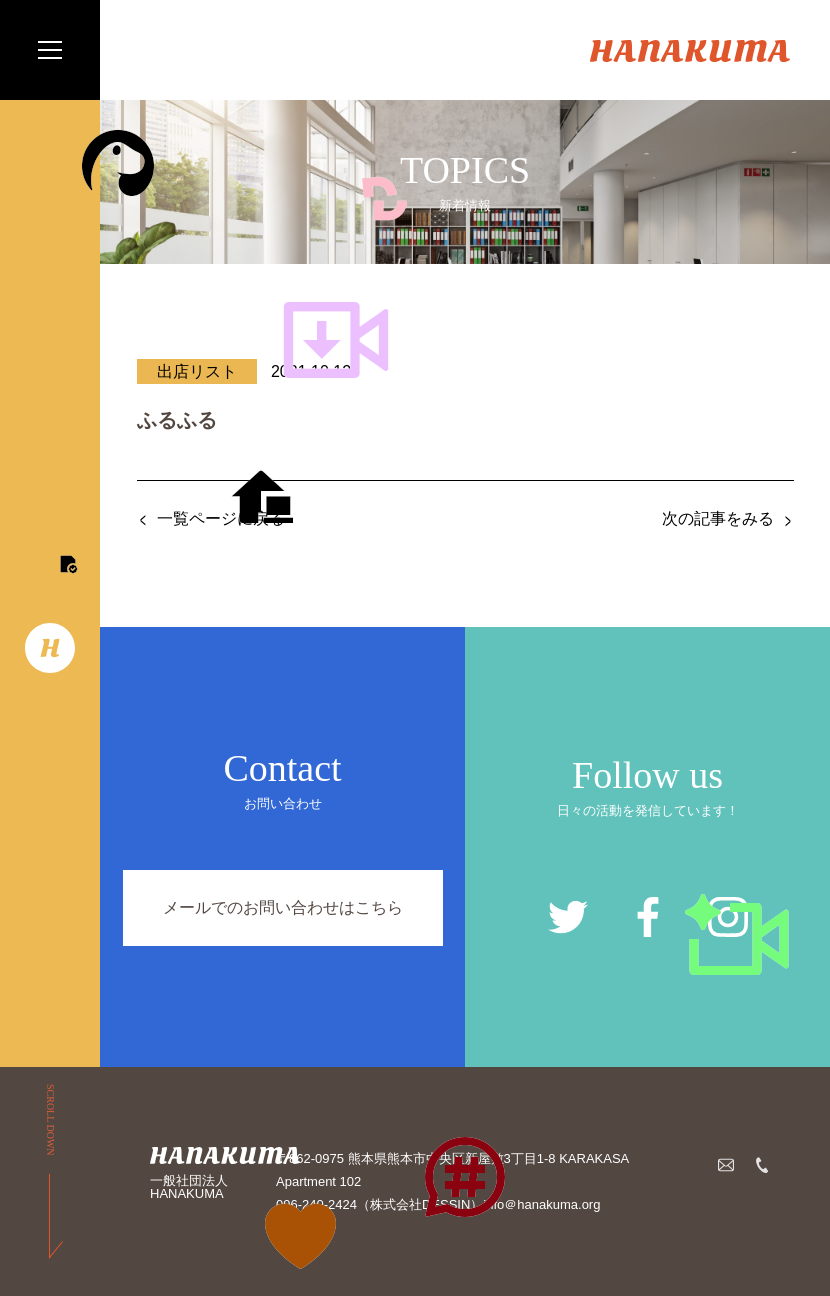 This screenshot has height=1296, width=830. I want to click on enable AI-powered video features, so click(739, 939).